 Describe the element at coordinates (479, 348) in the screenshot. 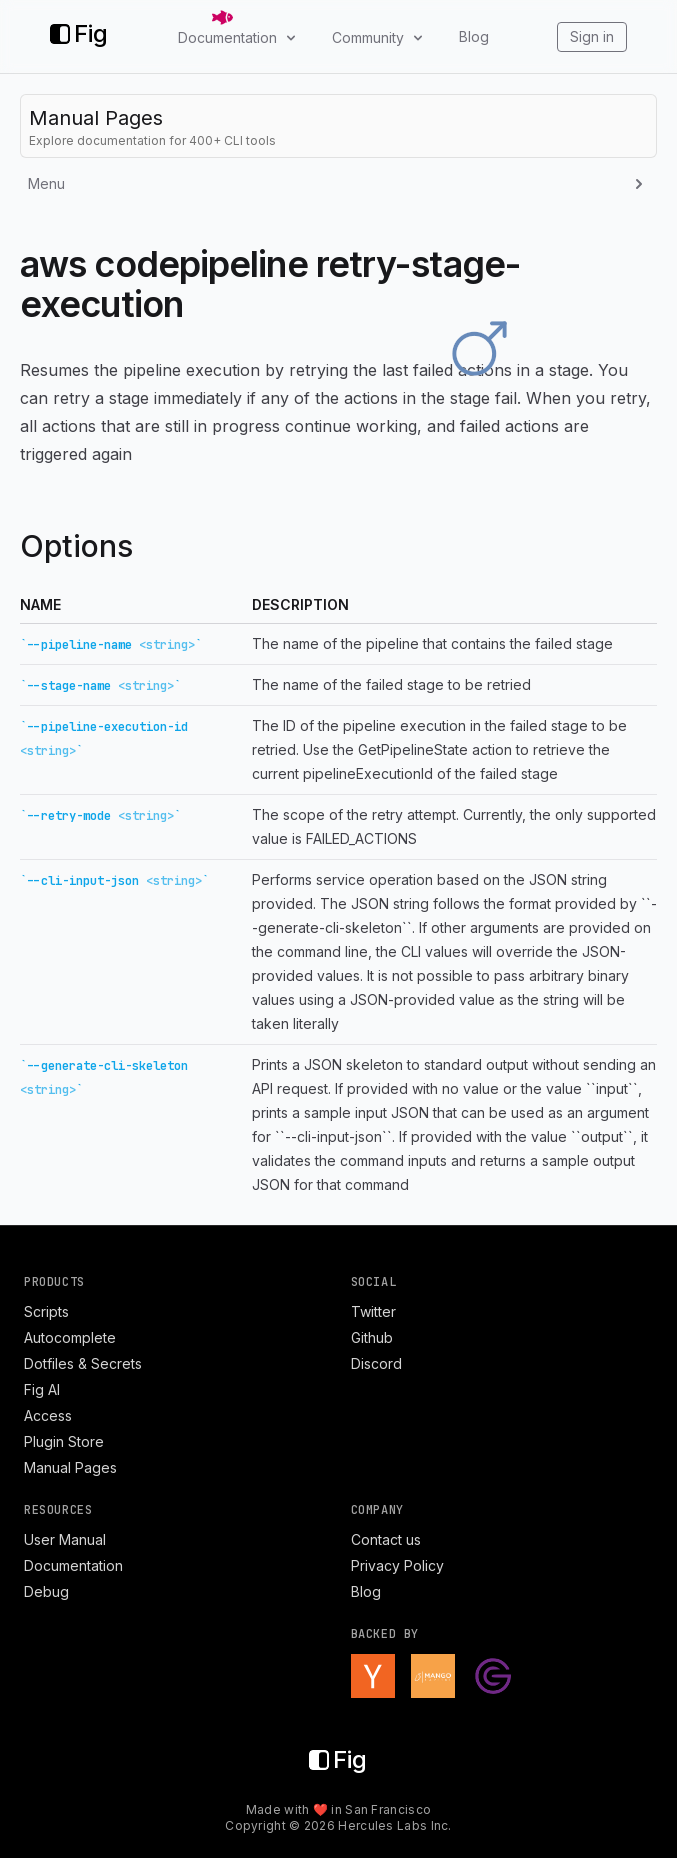

I see `select male gender option` at that location.